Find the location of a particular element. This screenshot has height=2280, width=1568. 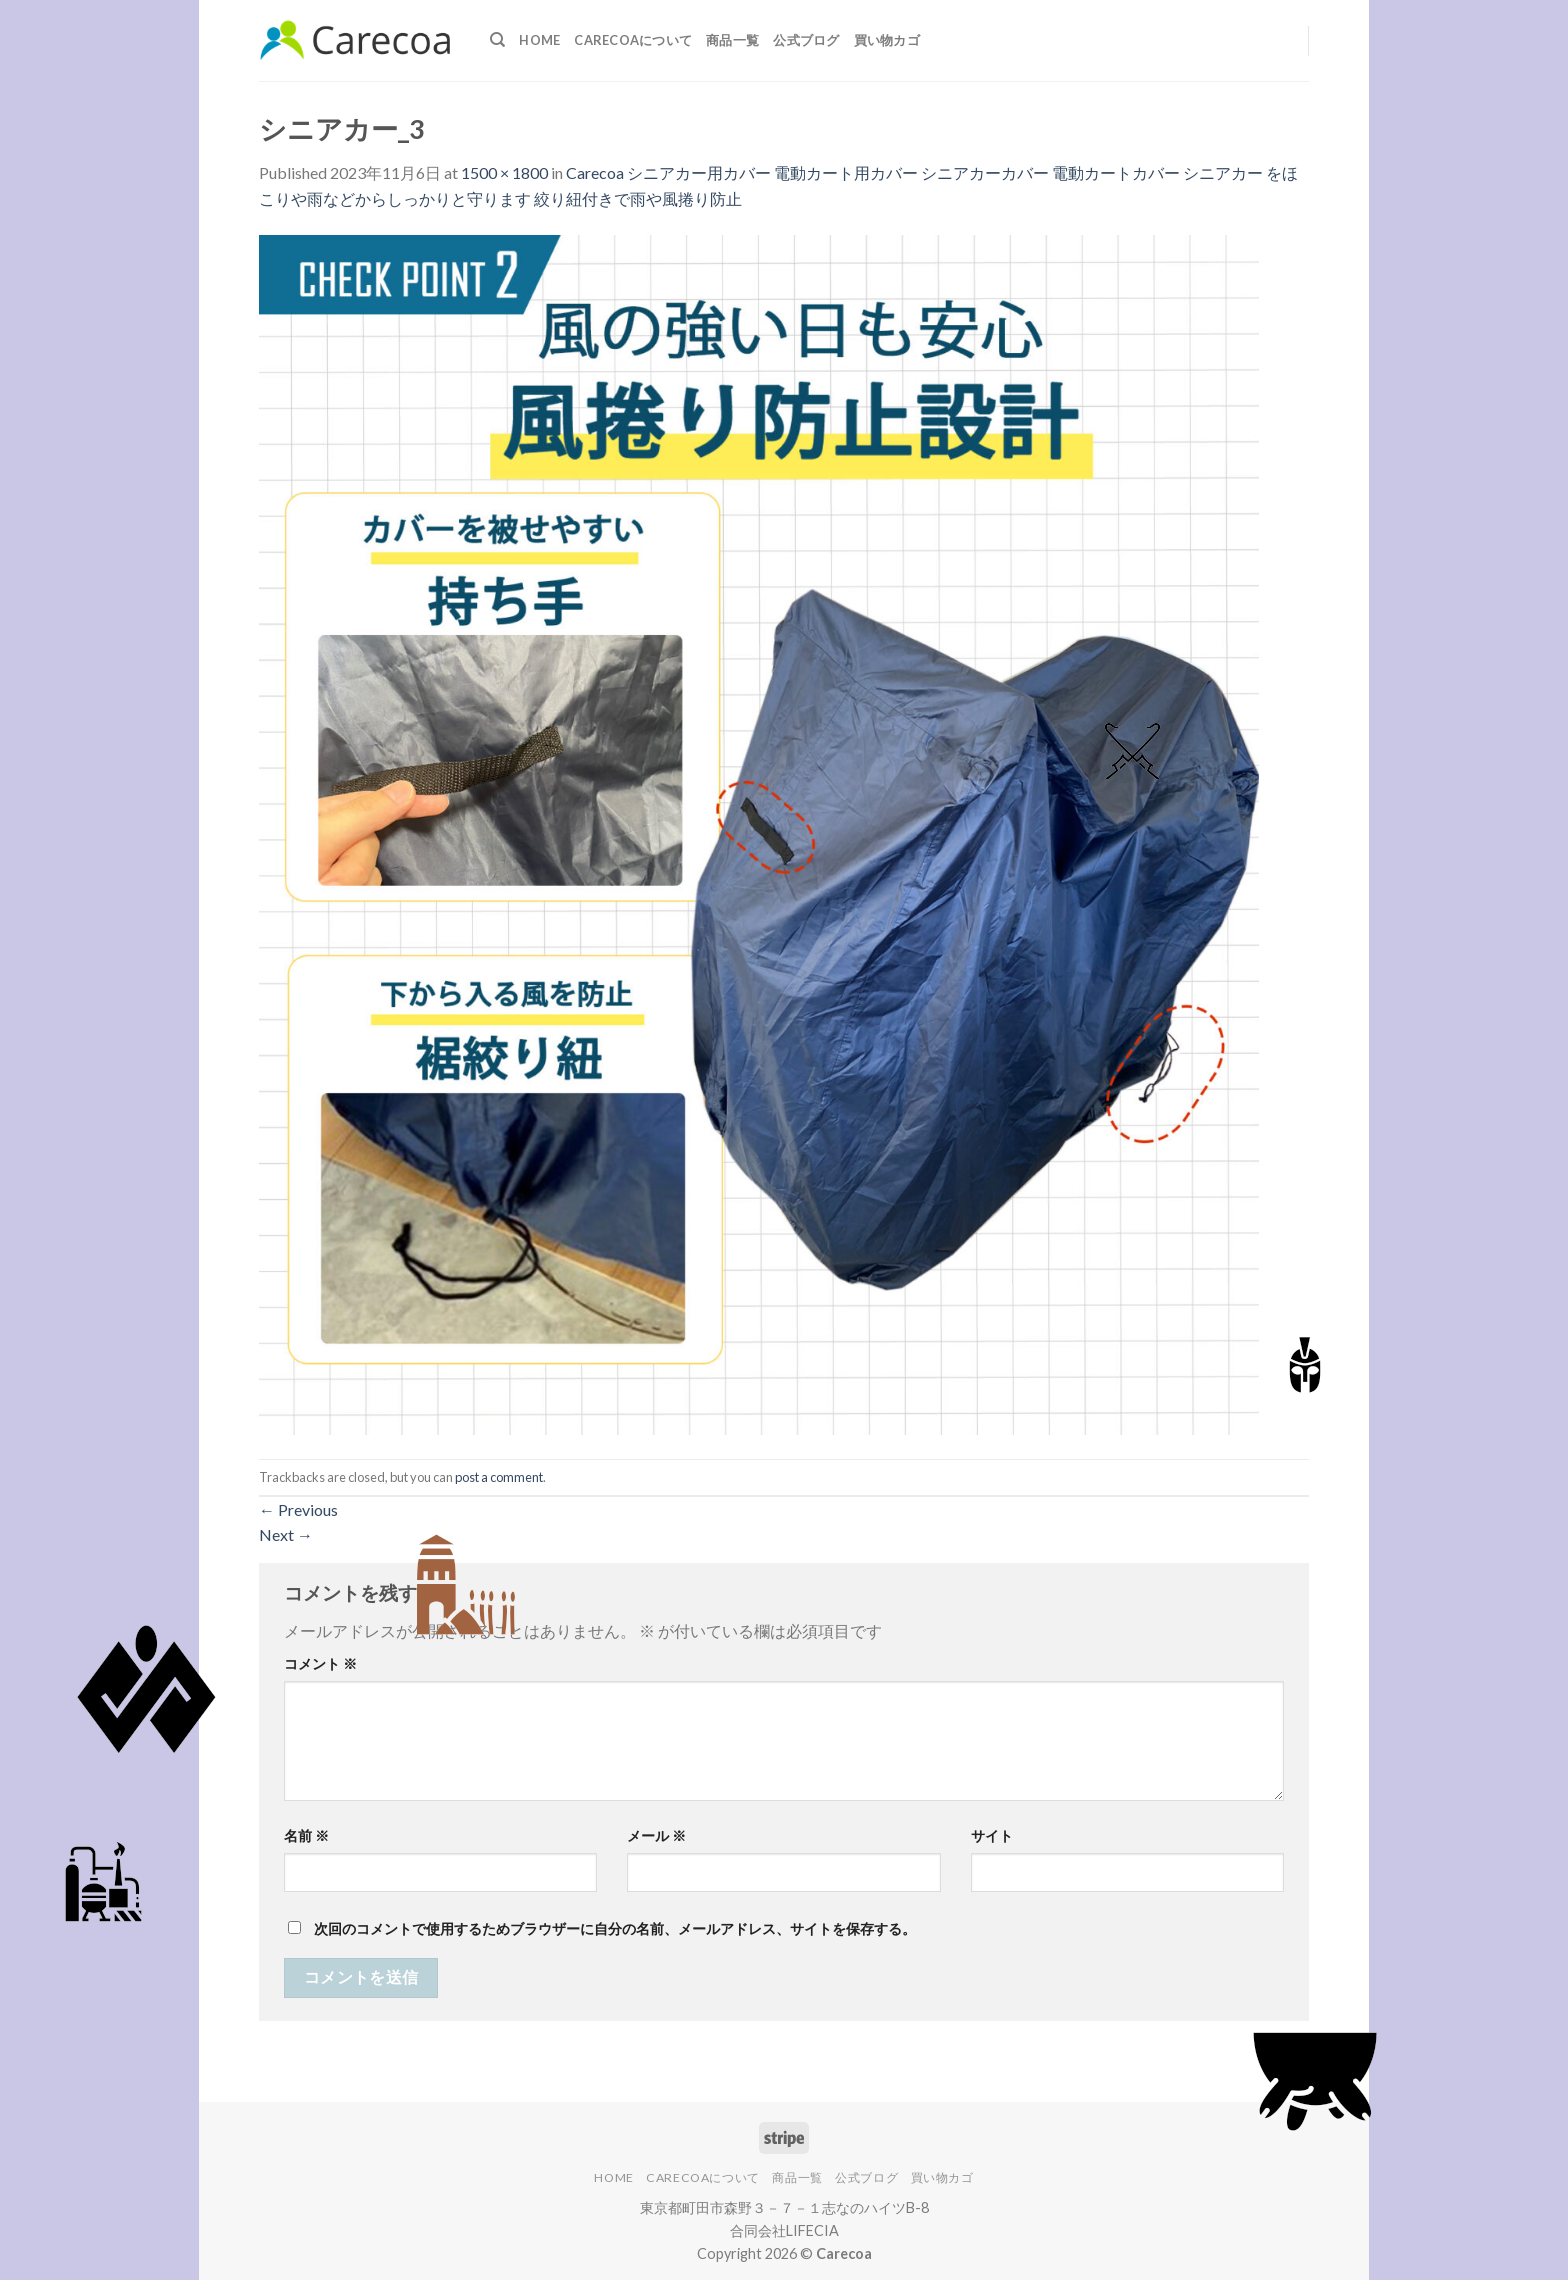

indicates dairy or milk-related content is located at coordinates (1315, 2094).